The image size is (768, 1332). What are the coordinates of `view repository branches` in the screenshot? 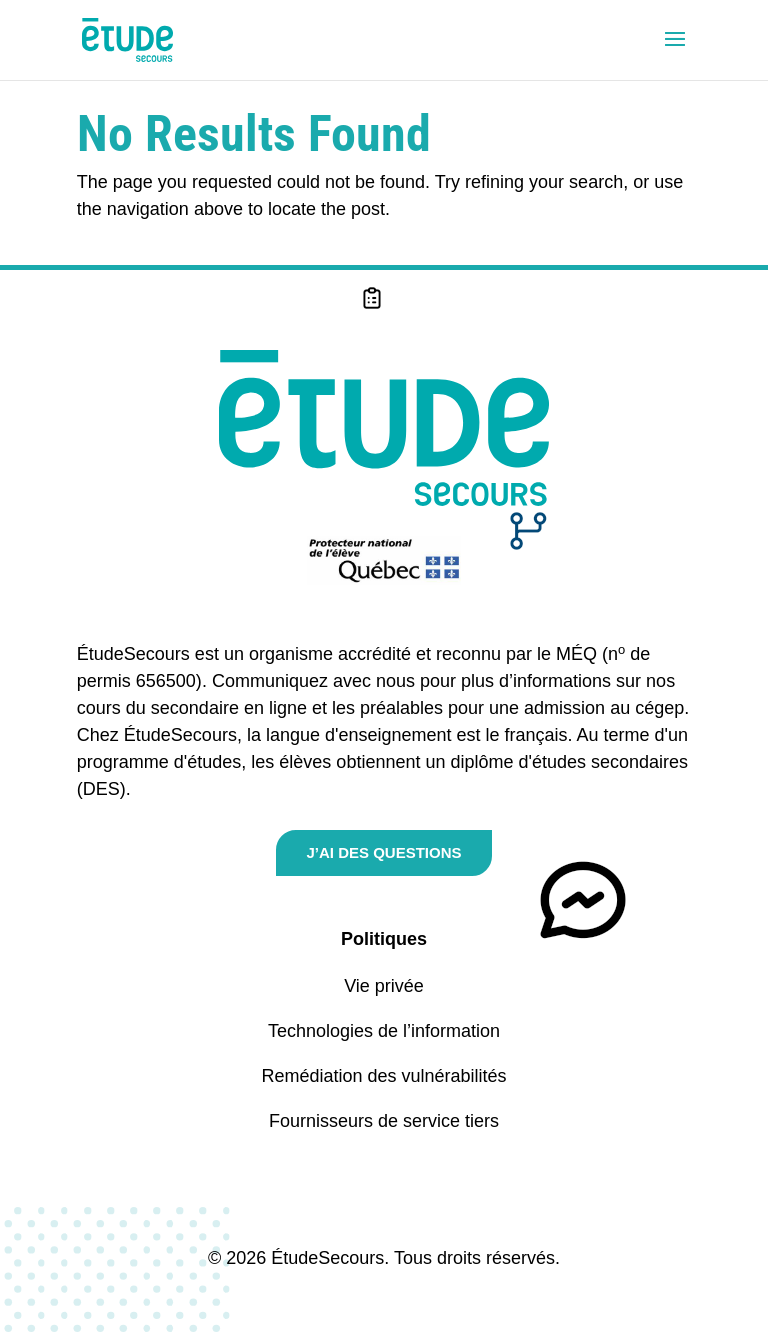 It's located at (526, 531).